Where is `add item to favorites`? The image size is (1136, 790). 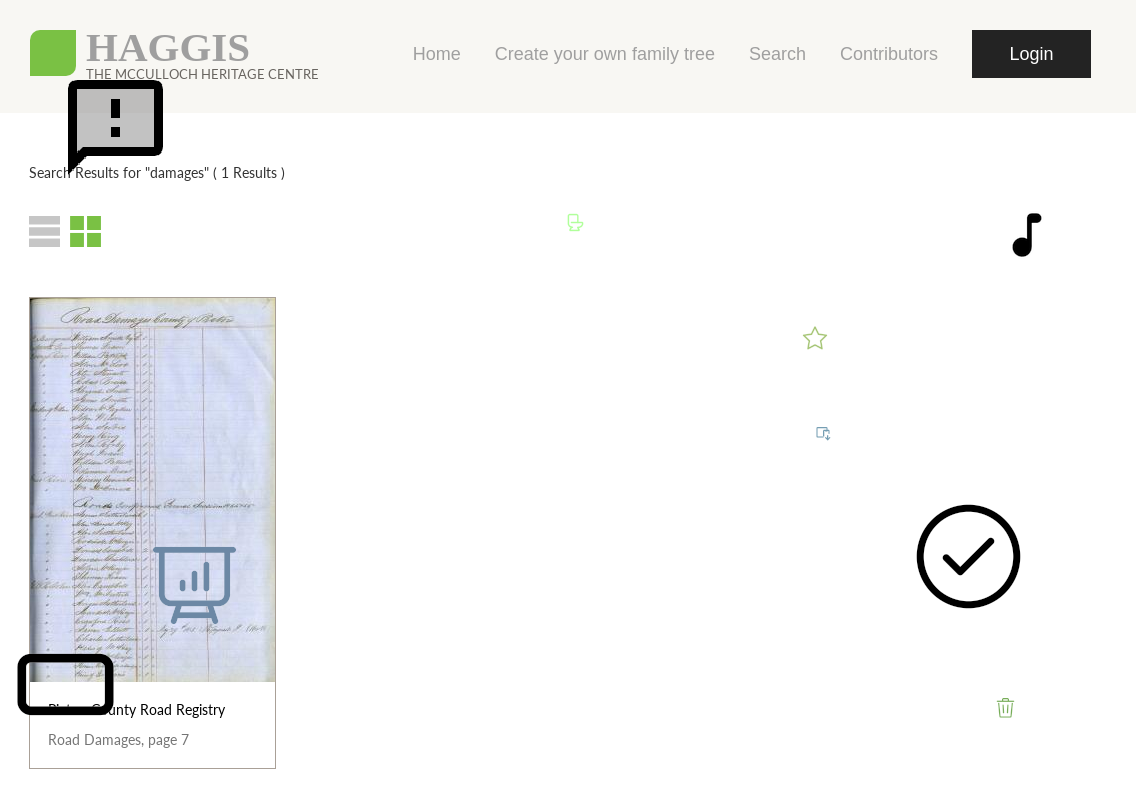
add item to favorites is located at coordinates (815, 339).